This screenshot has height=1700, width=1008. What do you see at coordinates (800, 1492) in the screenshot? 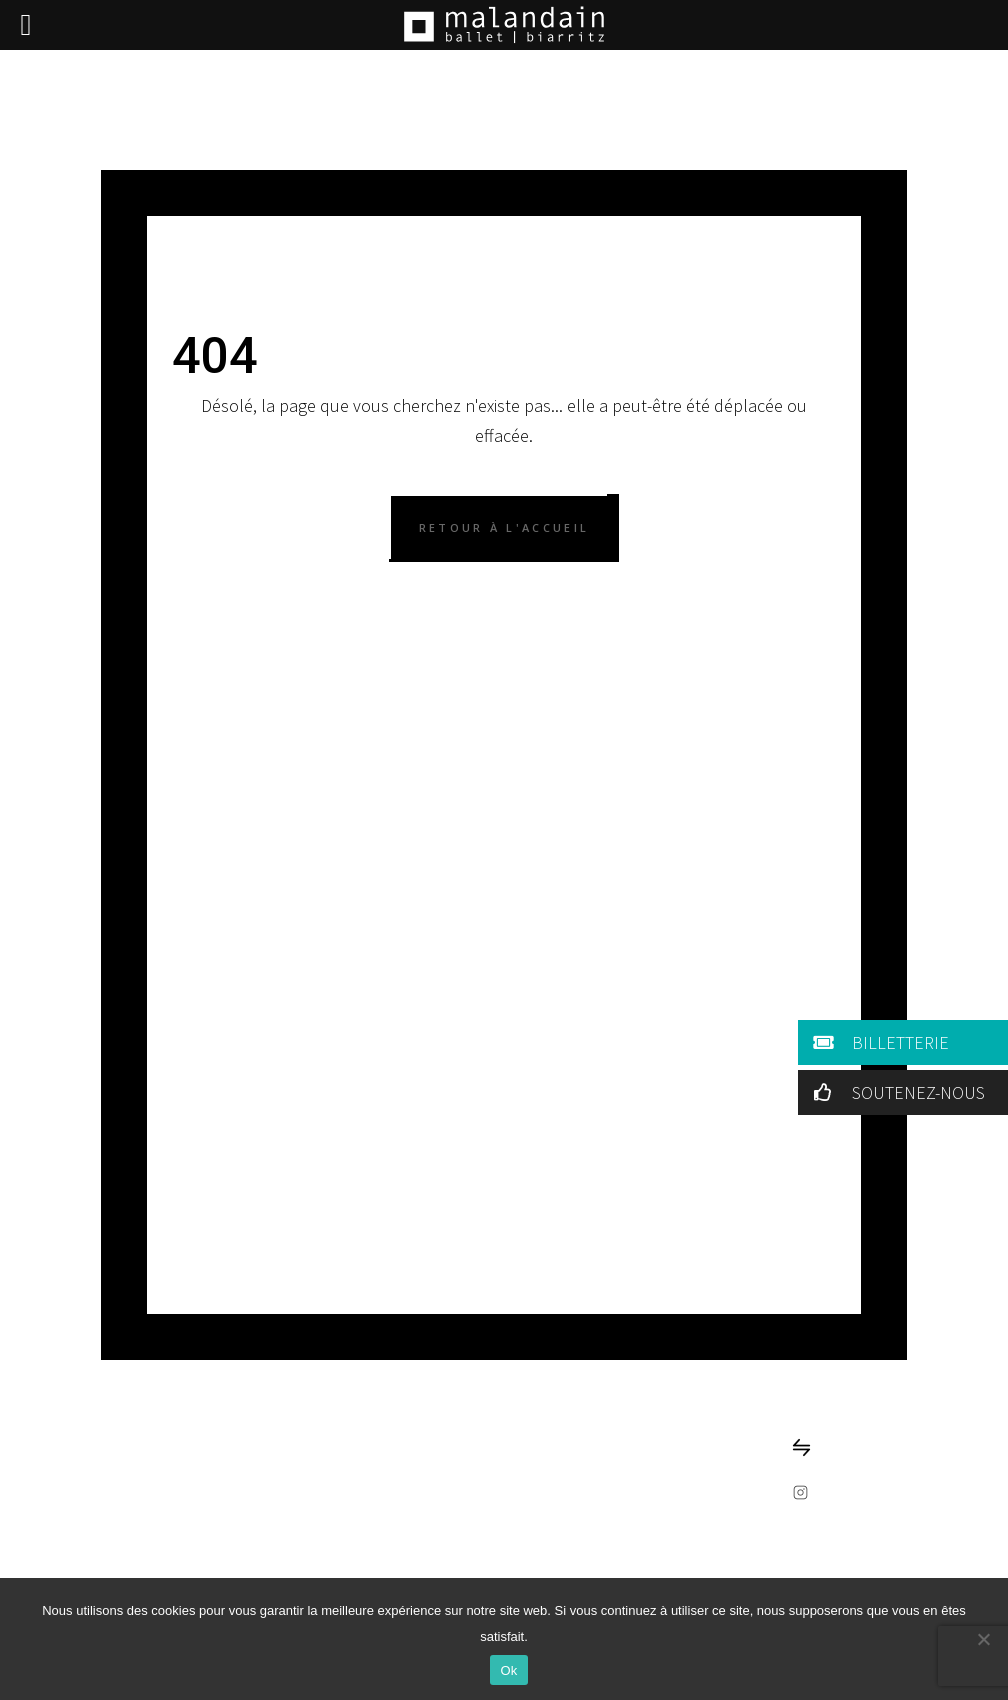
I see `open Instagram app` at bounding box center [800, 1492].